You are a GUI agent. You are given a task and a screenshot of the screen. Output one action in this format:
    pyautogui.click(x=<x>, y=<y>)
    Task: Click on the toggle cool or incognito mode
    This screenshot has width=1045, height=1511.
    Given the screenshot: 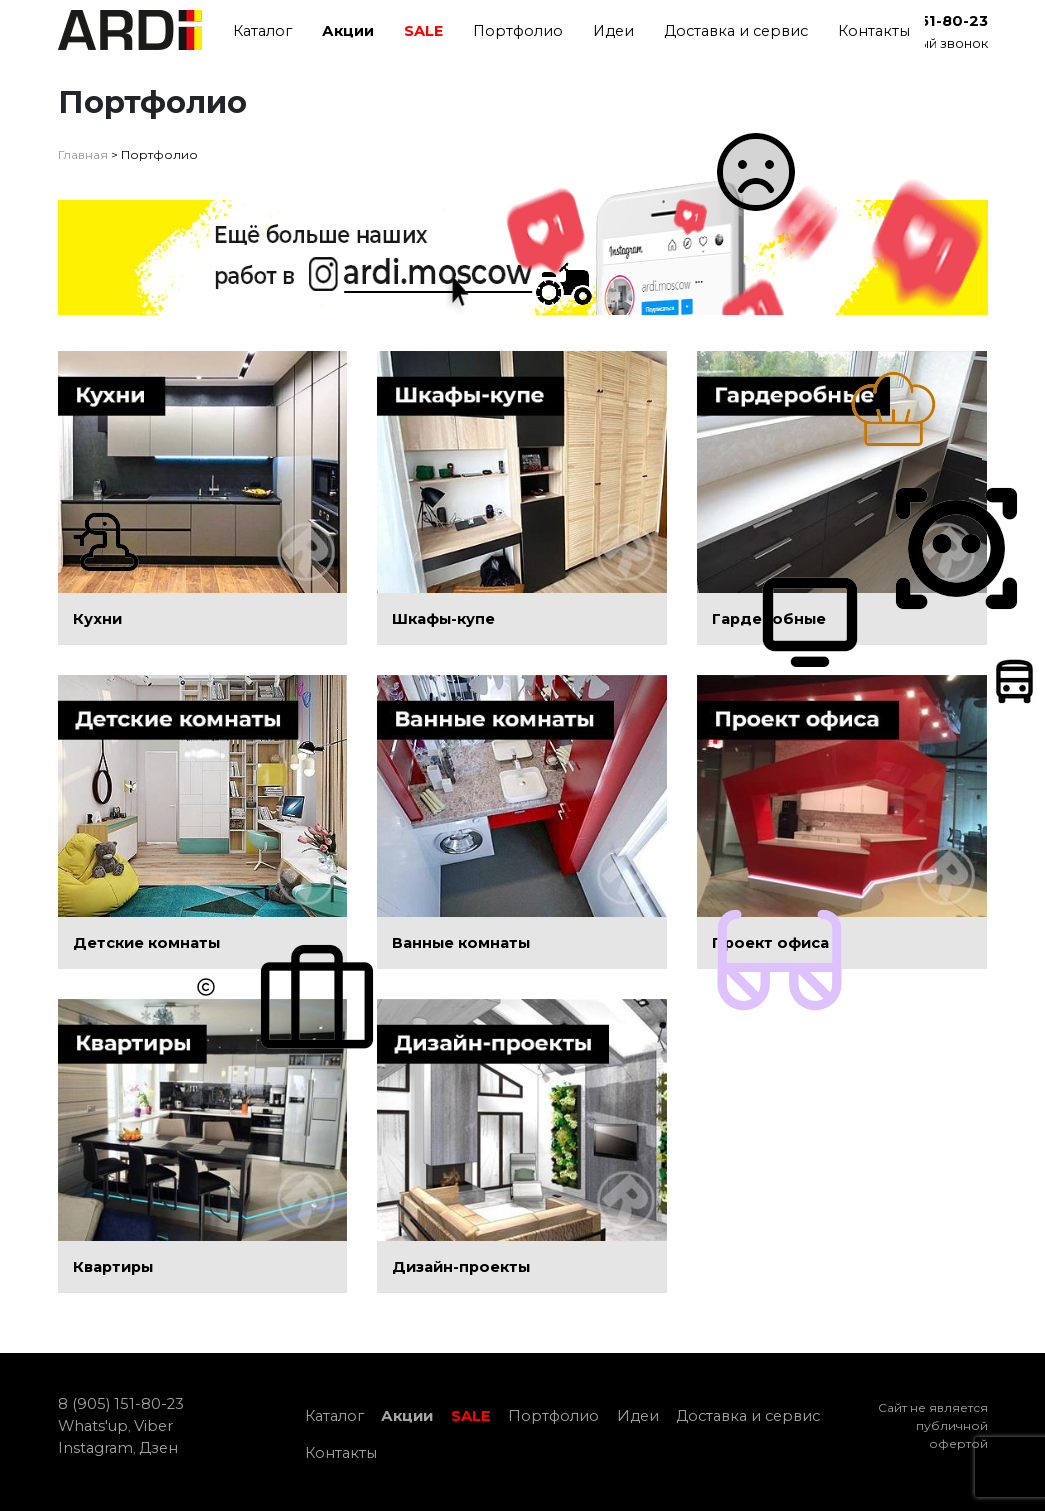 What is the action you would take?
    pyautogui.click(x=779, y=962)
    